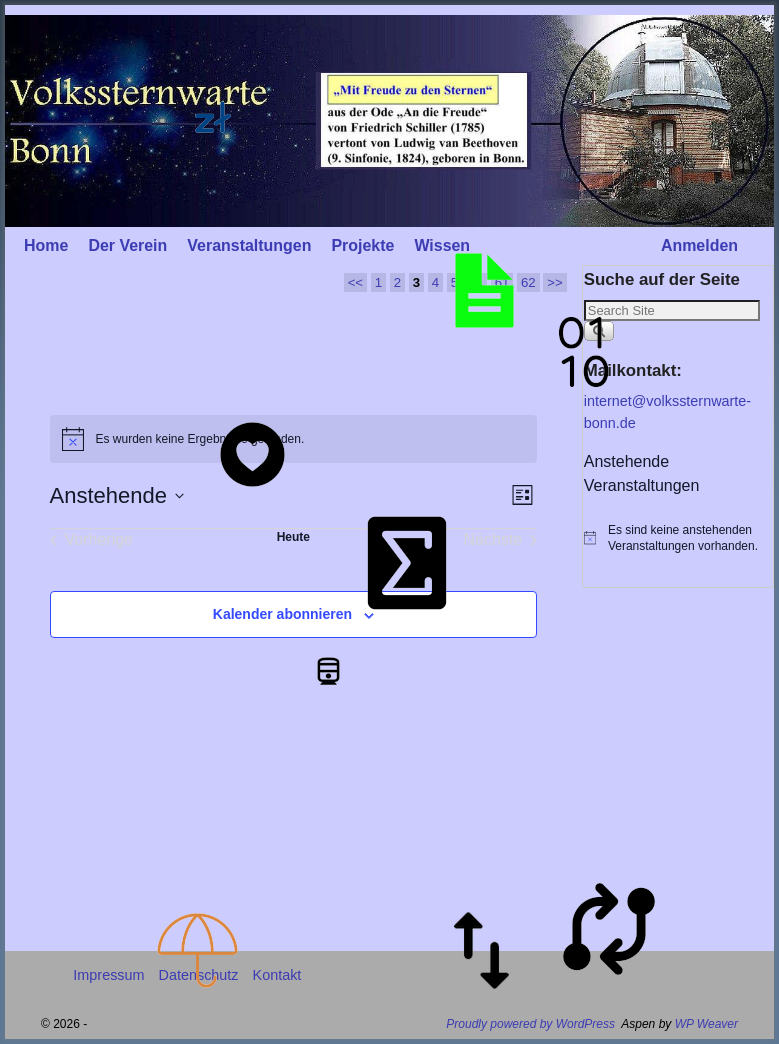  Describe the element at coordinates (609, 929) in the screenshot. I see `swap or exchange items` at that location.